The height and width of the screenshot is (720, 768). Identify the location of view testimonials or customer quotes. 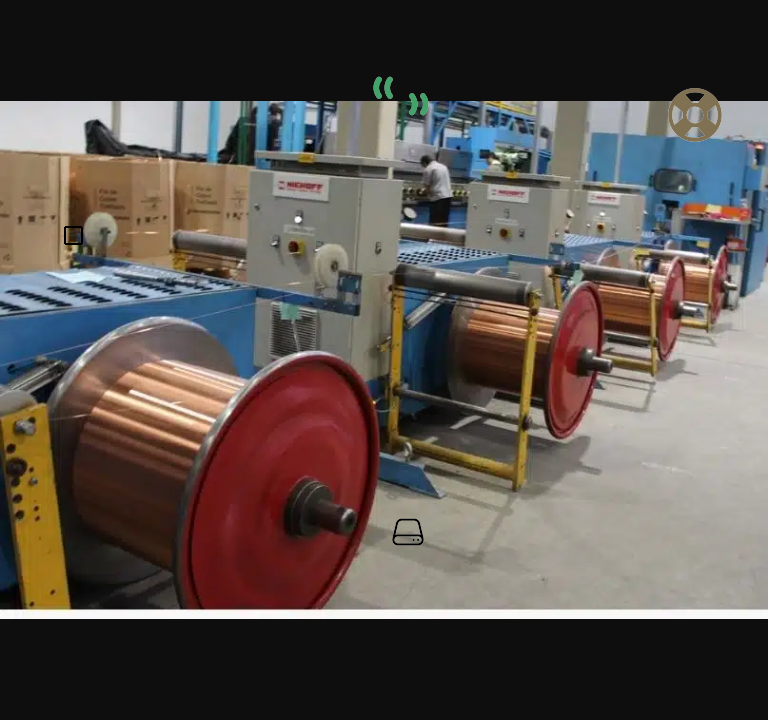
(401, 96).